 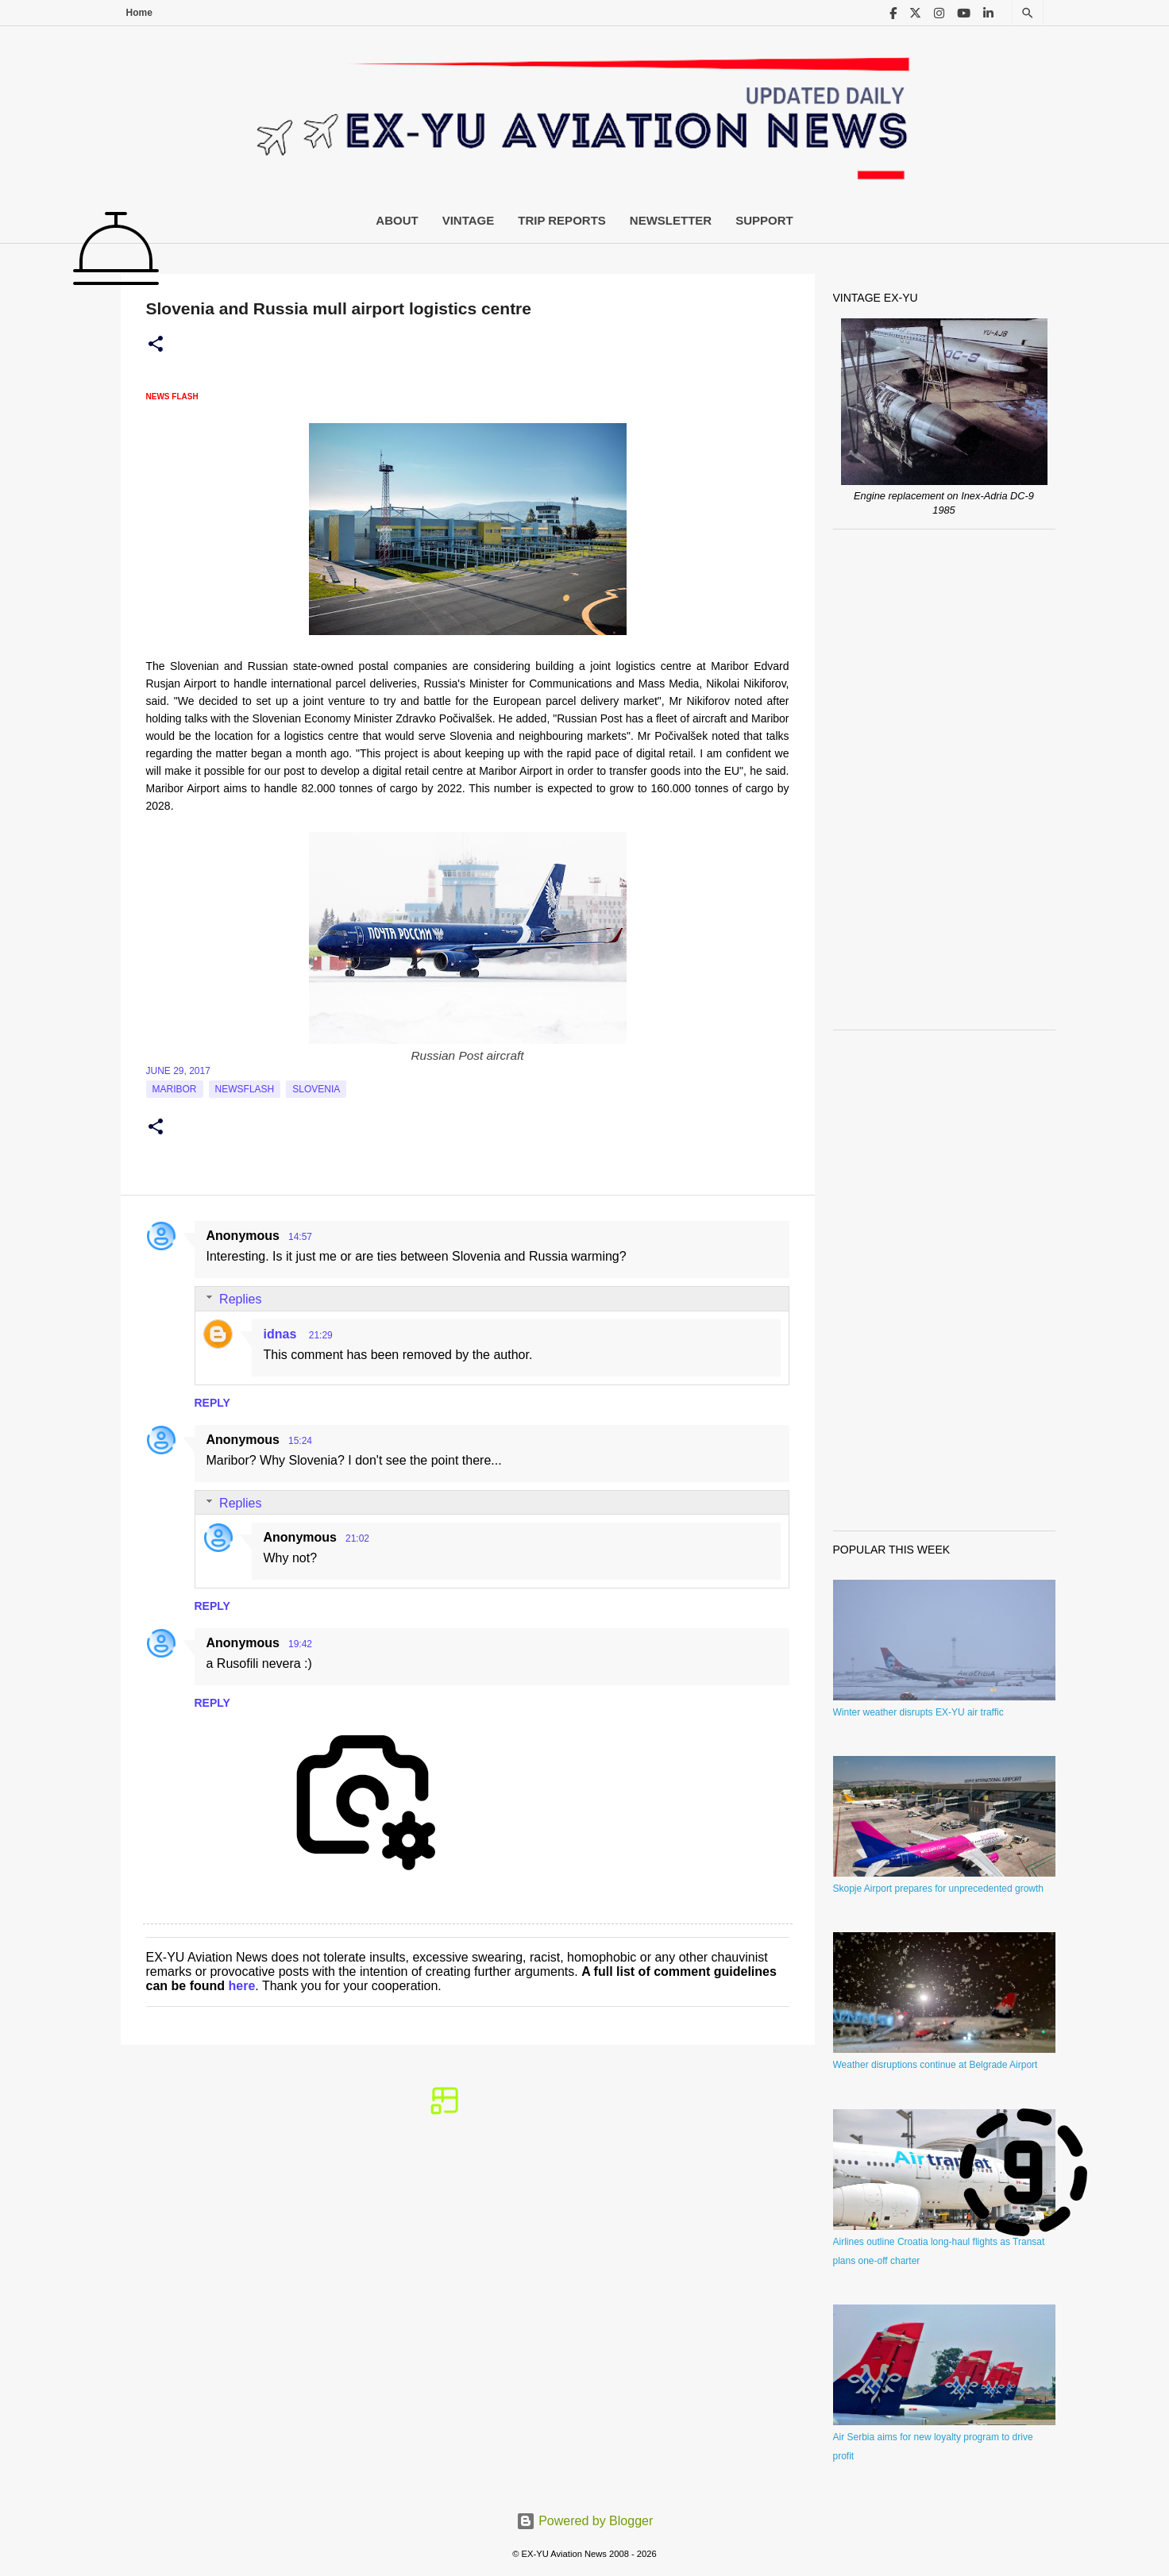 What do you see at coordinates (362, 1794) in the screenshot?
I see `adjust camera settings` at bounding box center [362, 1794].